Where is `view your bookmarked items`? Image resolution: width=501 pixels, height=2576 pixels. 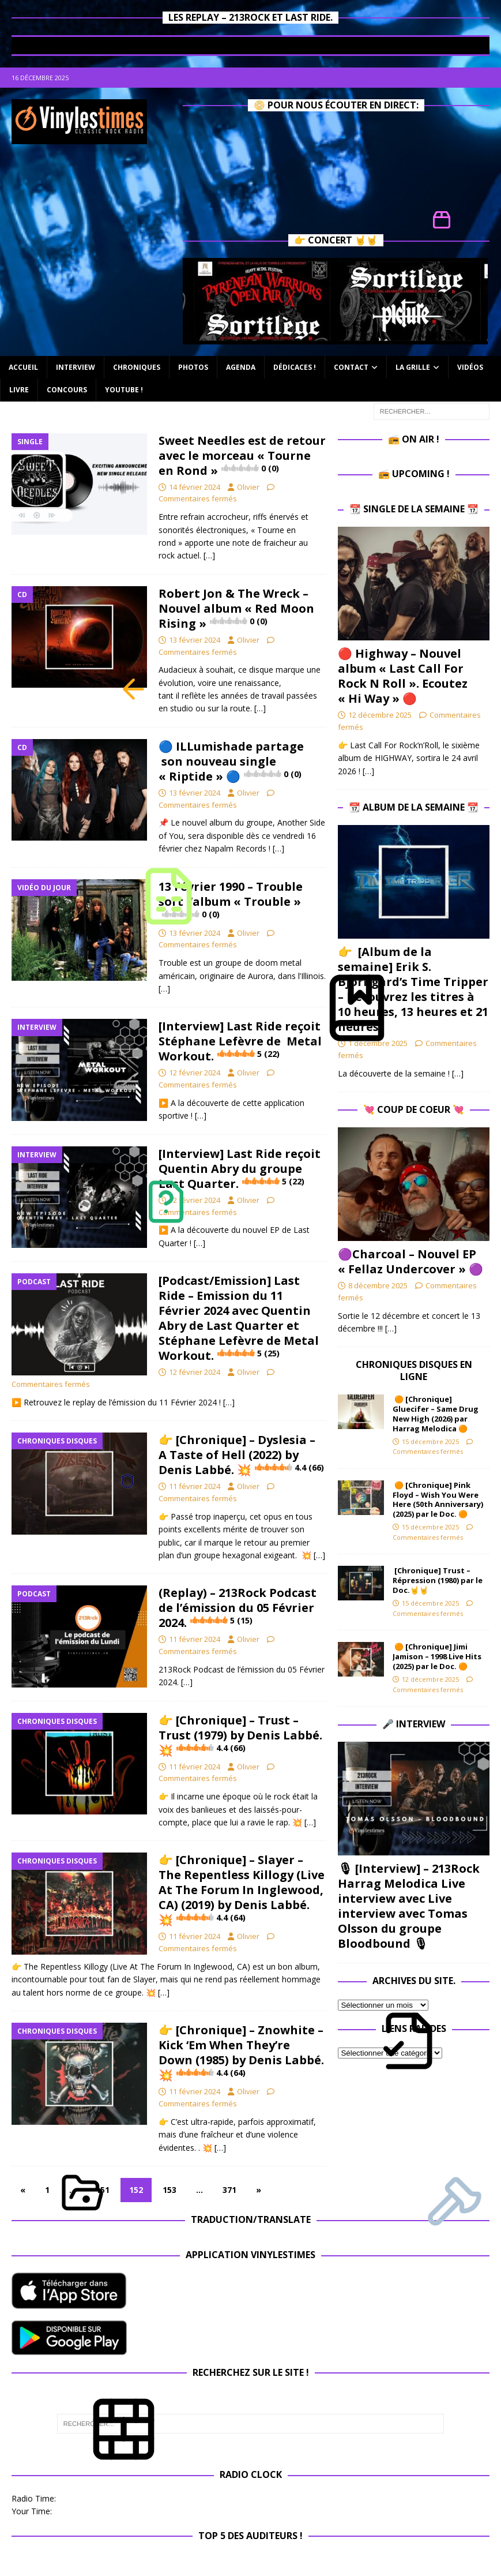 view your bookmarked items is located at coordinates (357, 1008).